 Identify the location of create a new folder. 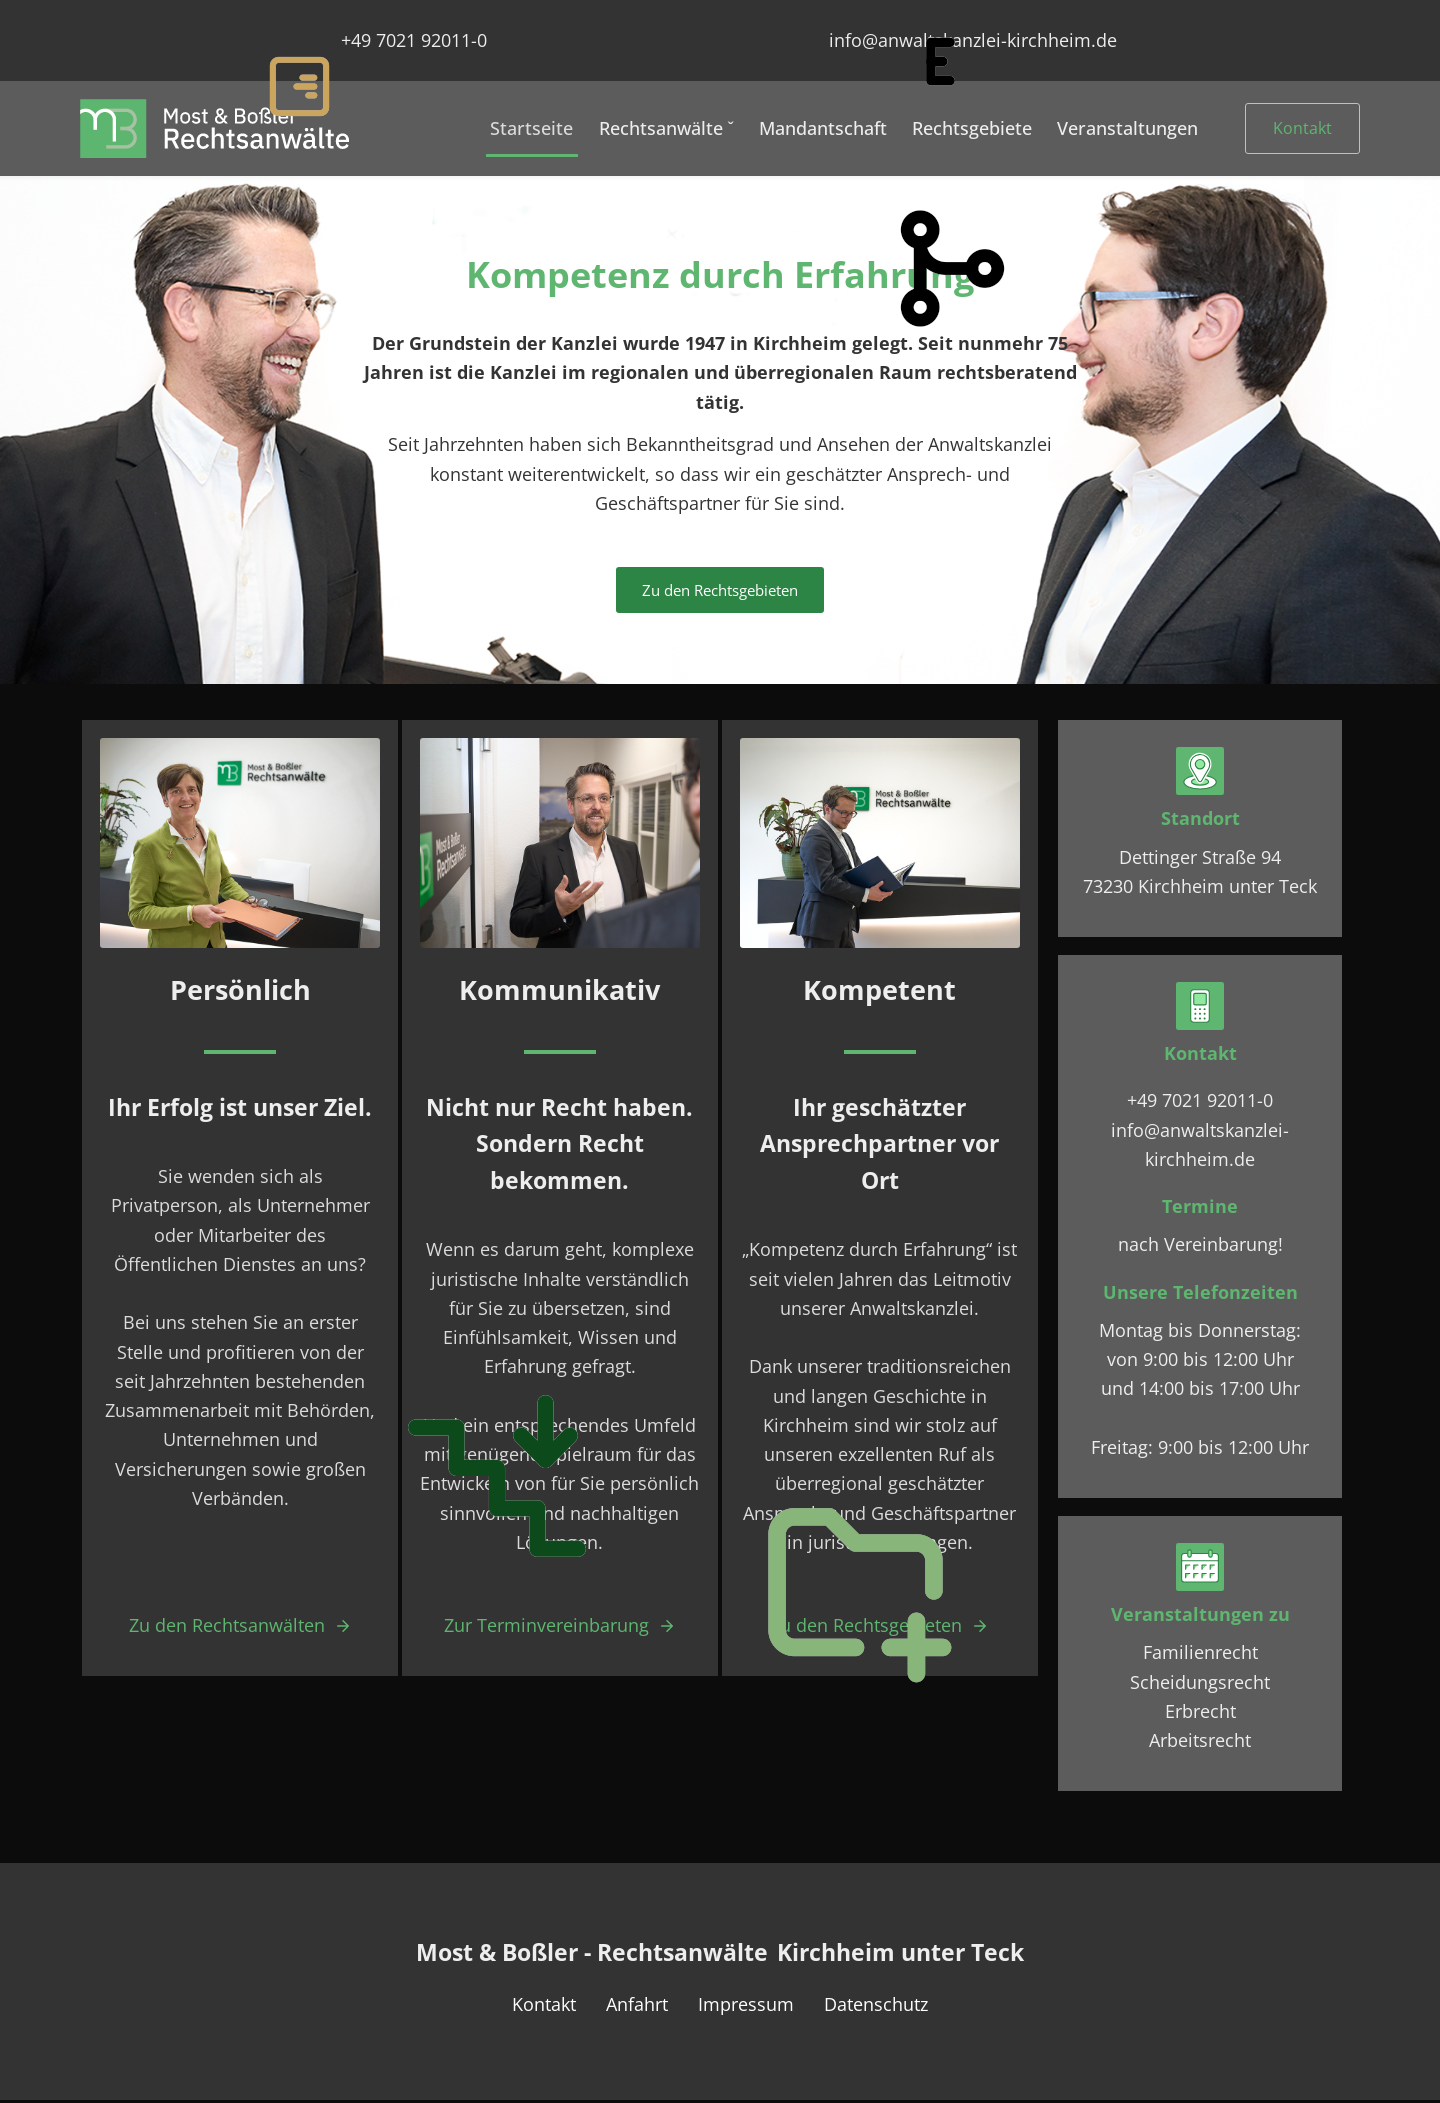
(855, 1586).